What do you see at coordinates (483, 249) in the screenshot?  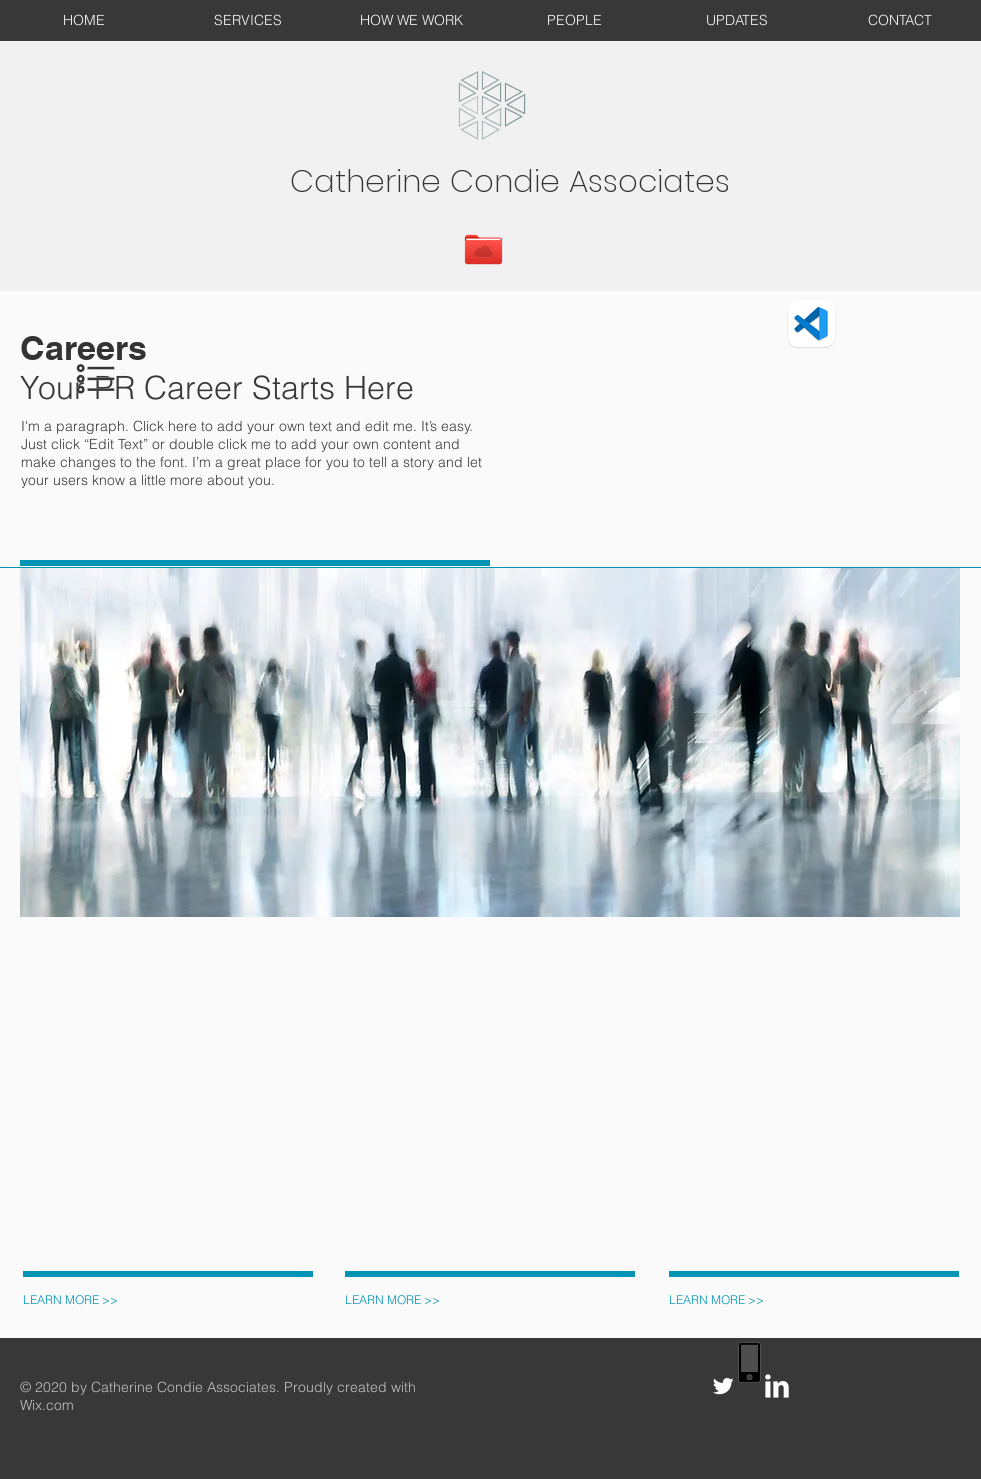 I see `access cloud-synced files and folders` at bounding box center [483, 249].